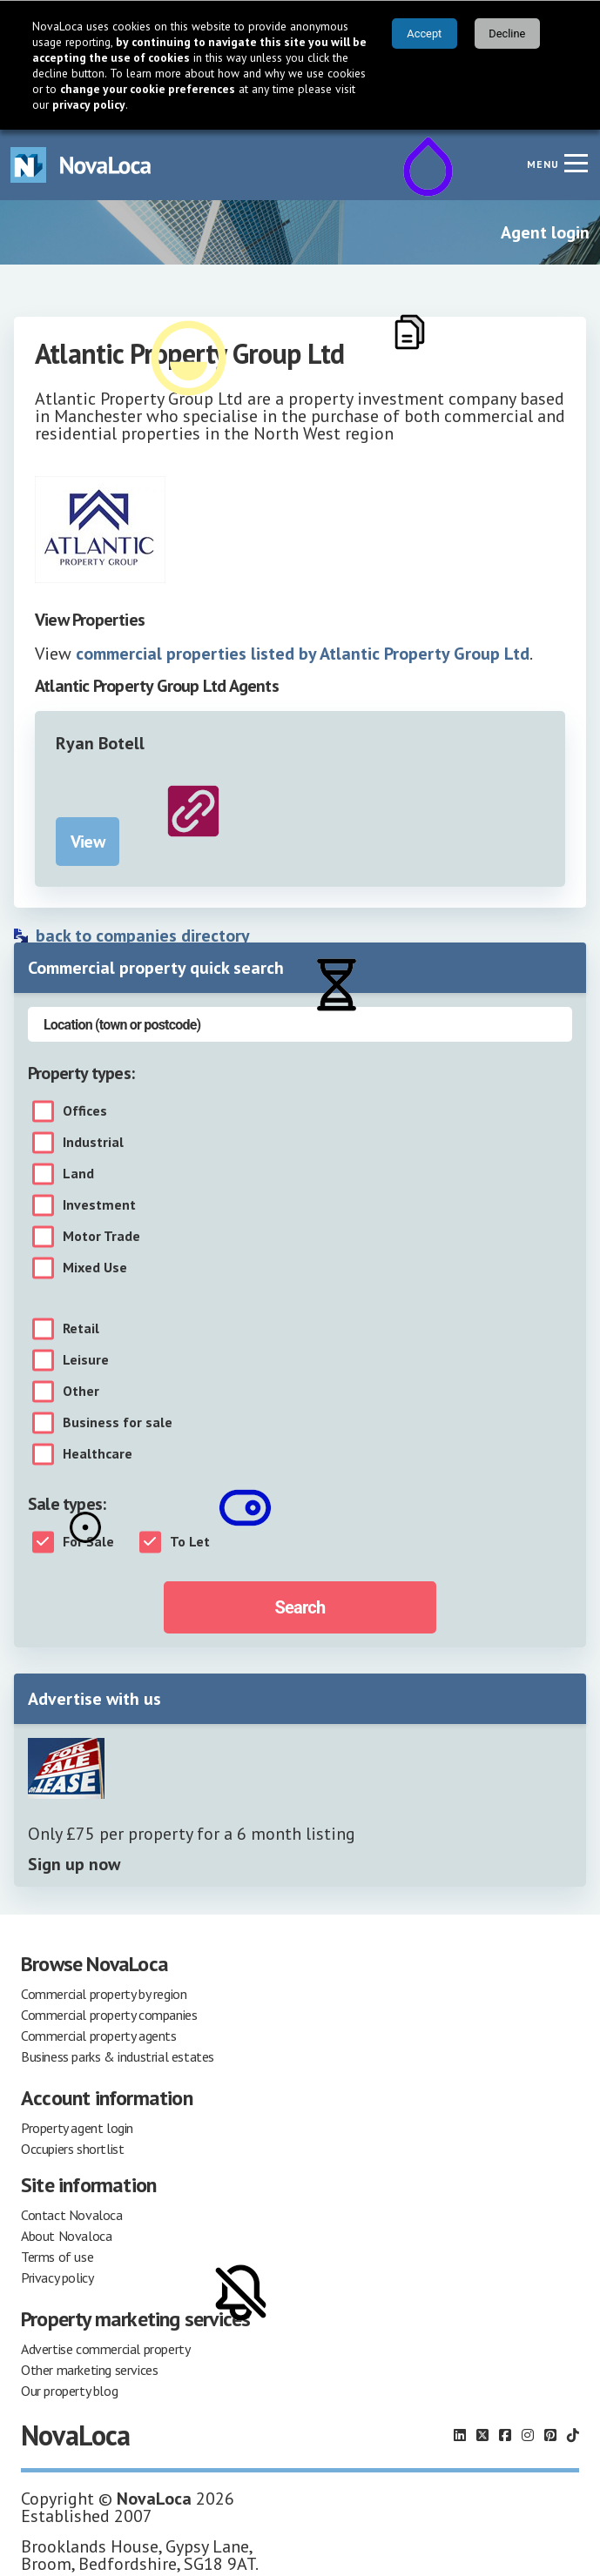 The image size is (600, 2576). I want to click on toggle switch in the on position, so click(245, 1507).